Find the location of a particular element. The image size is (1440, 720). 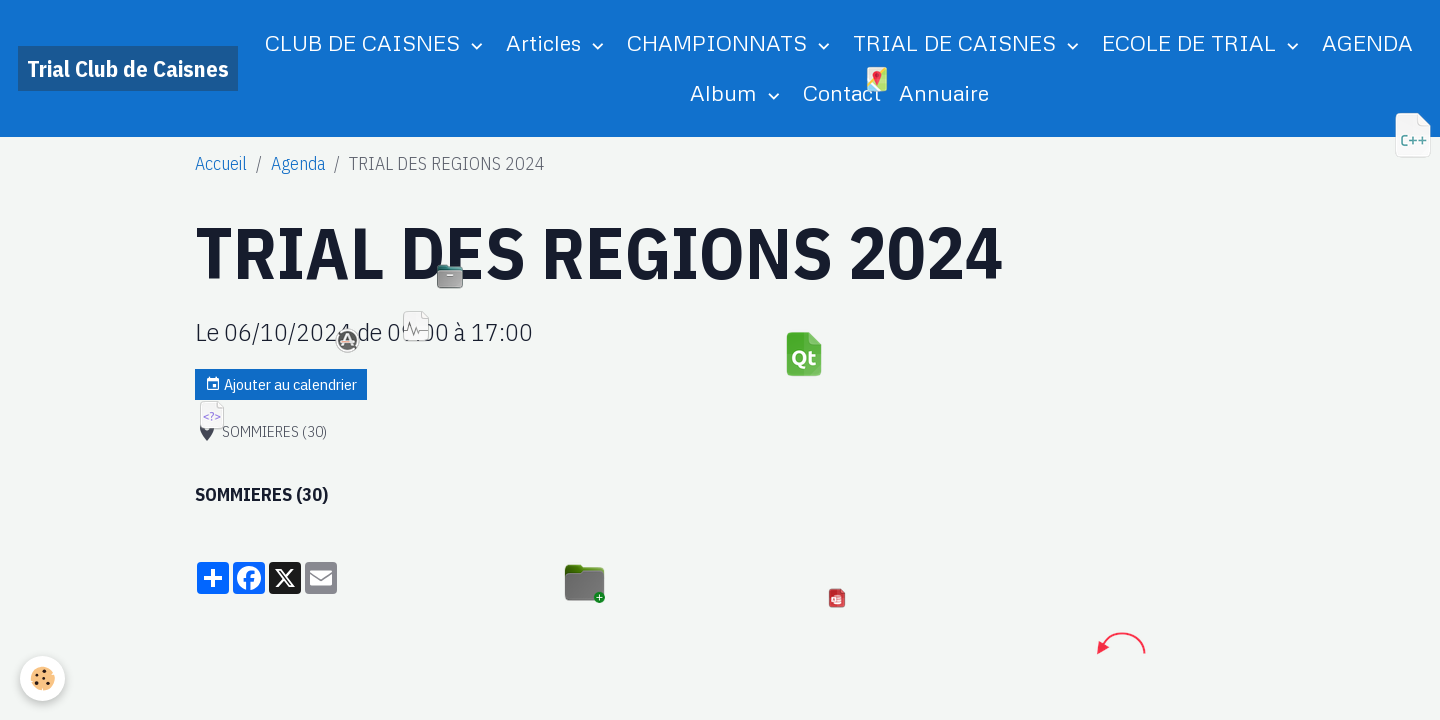

a gpx file containing gps route or track data is located at coordinates (877, 79).